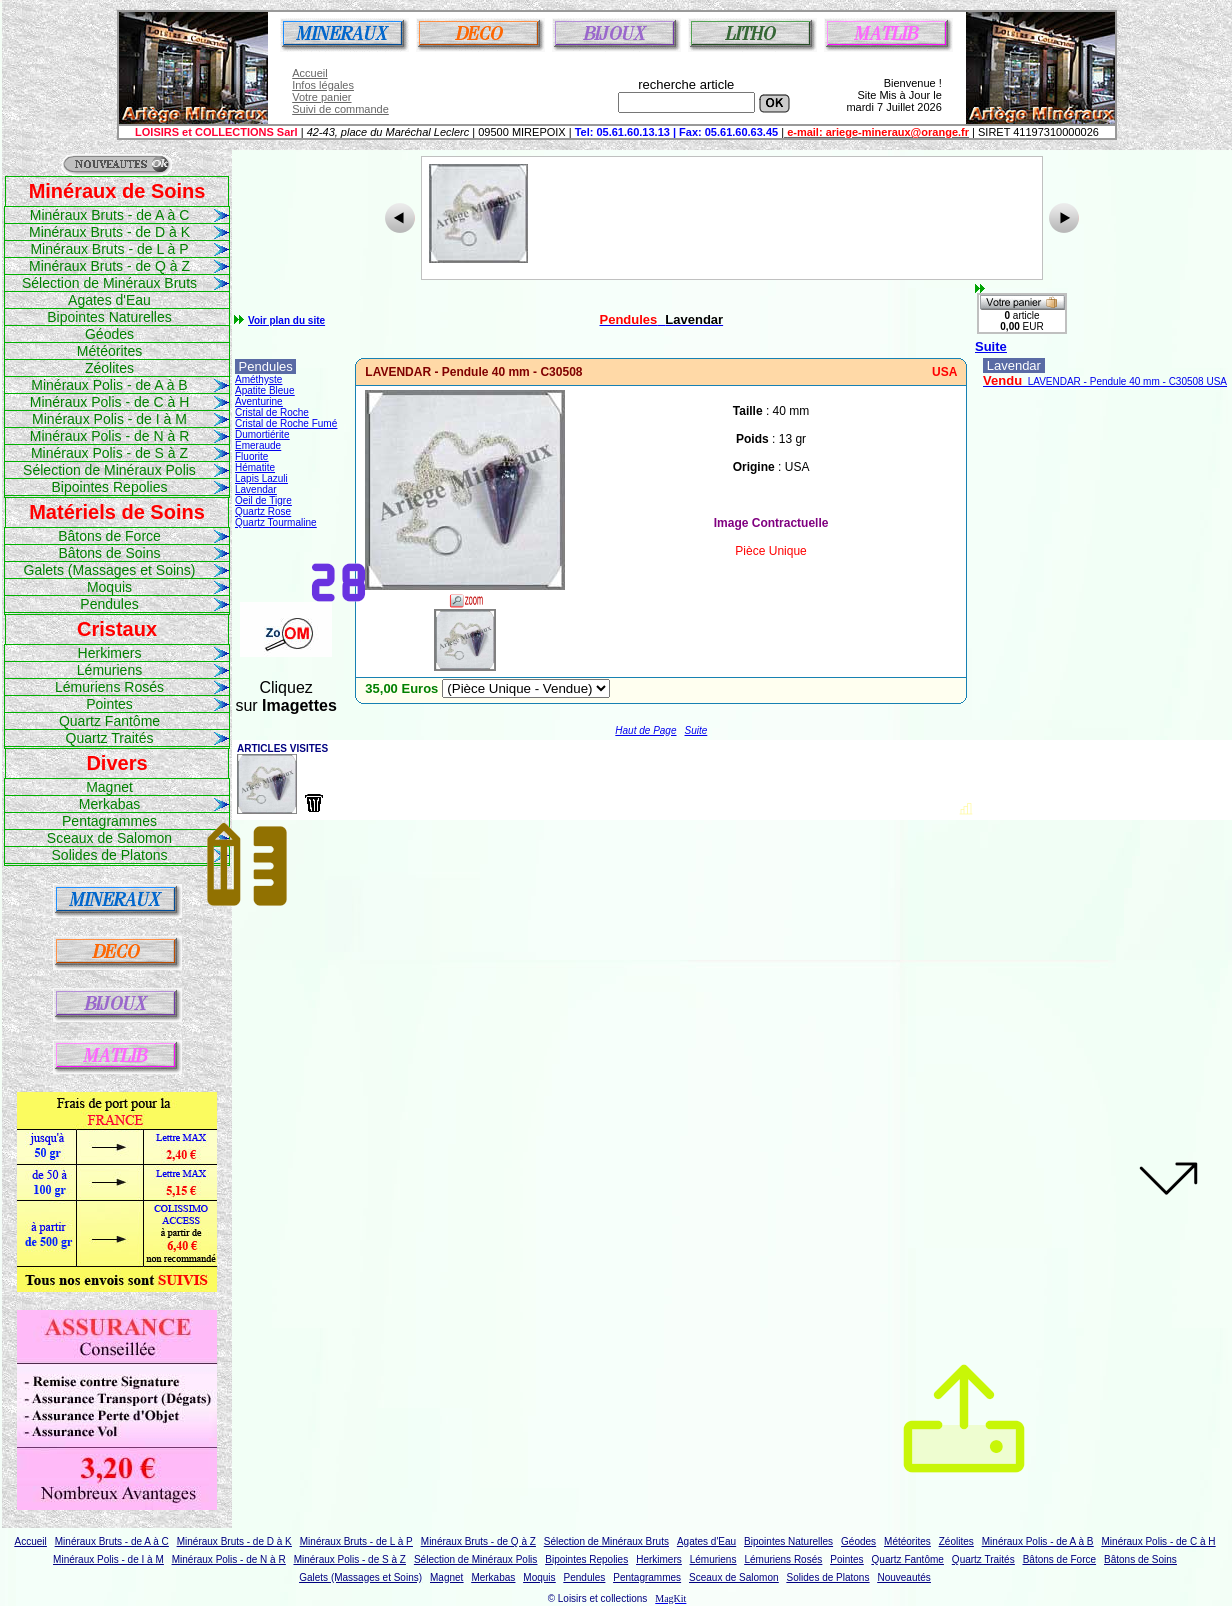  I want to click on access design or editing tools, so click(247, 866).